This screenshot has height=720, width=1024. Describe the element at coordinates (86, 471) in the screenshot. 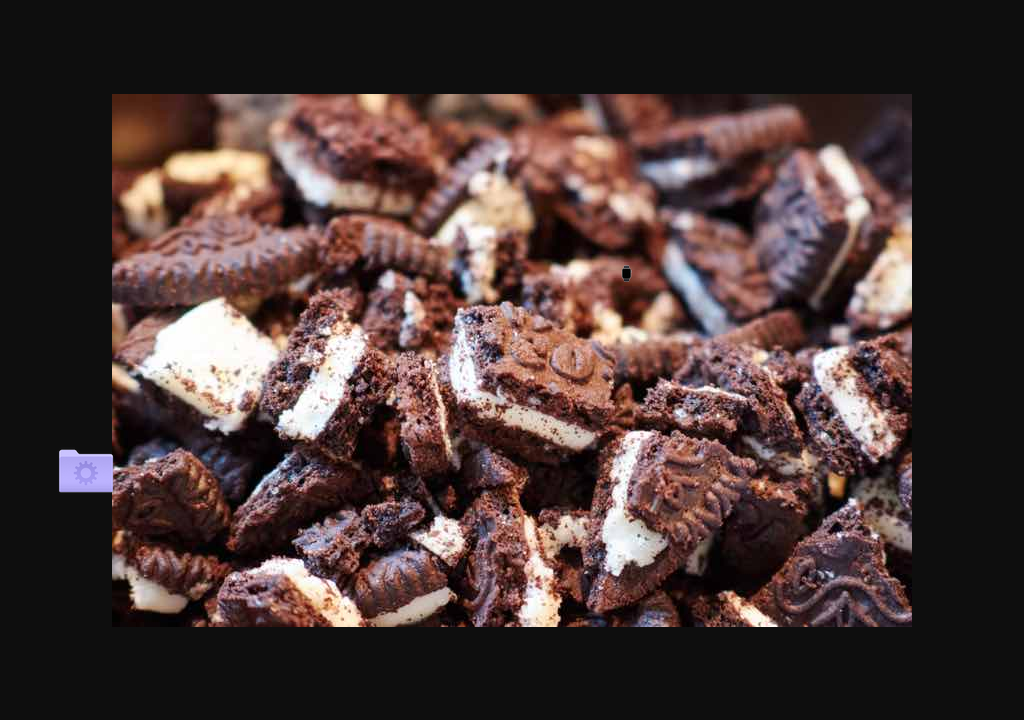

I see `open smart folder with automated sorting rules` at that location.